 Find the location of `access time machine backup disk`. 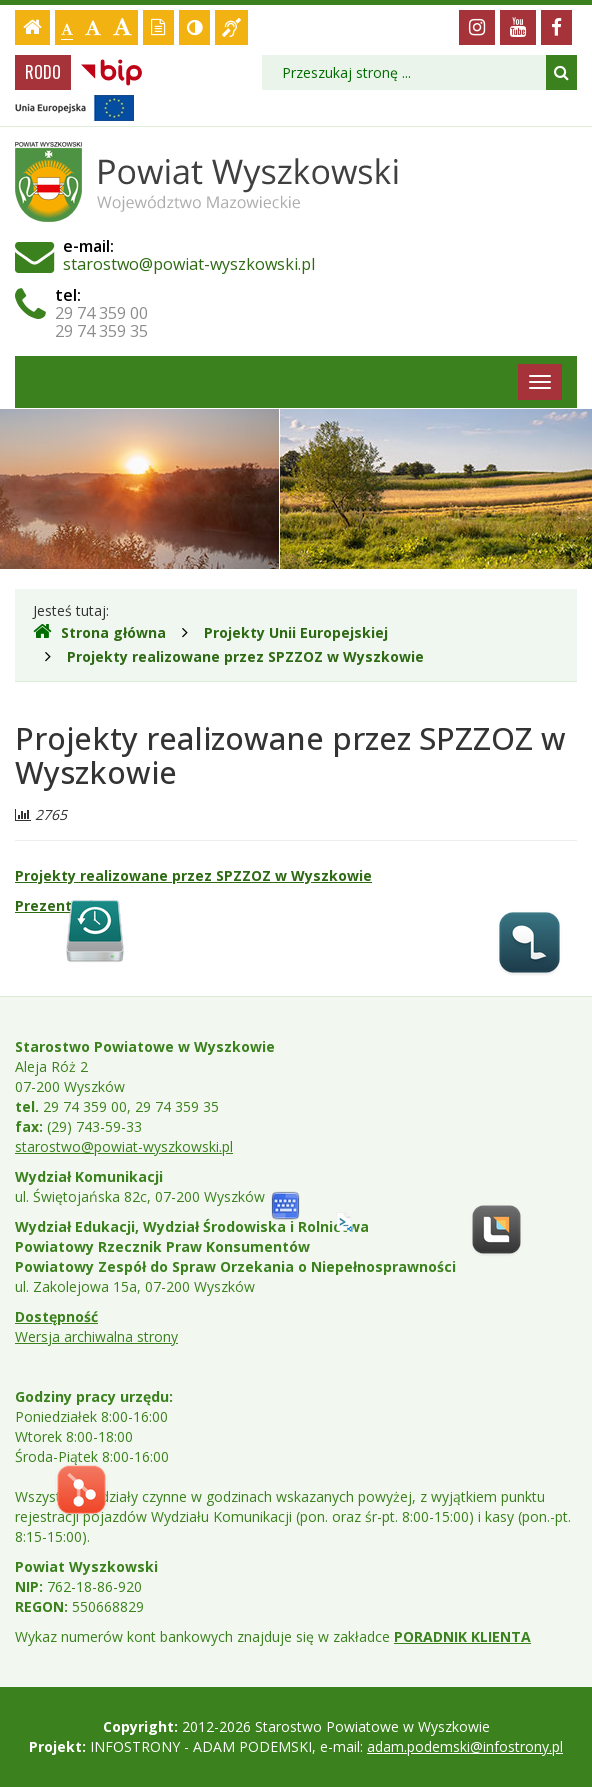

access time machine backup disk is located at coordinates (95, 932).